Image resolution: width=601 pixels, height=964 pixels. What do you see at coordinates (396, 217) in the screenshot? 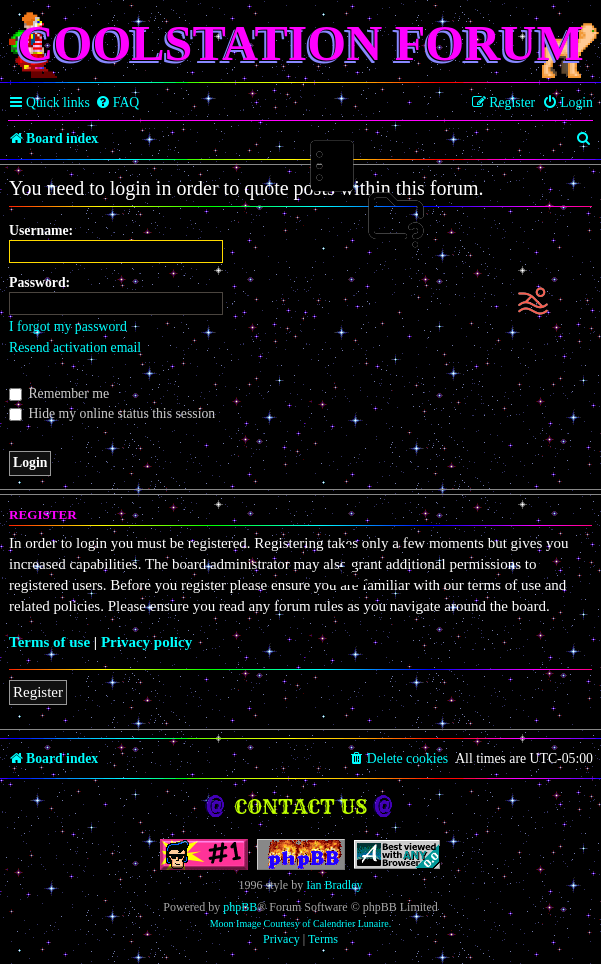
I see `unknown or unidentified folder` at bounding box center [396, 217].